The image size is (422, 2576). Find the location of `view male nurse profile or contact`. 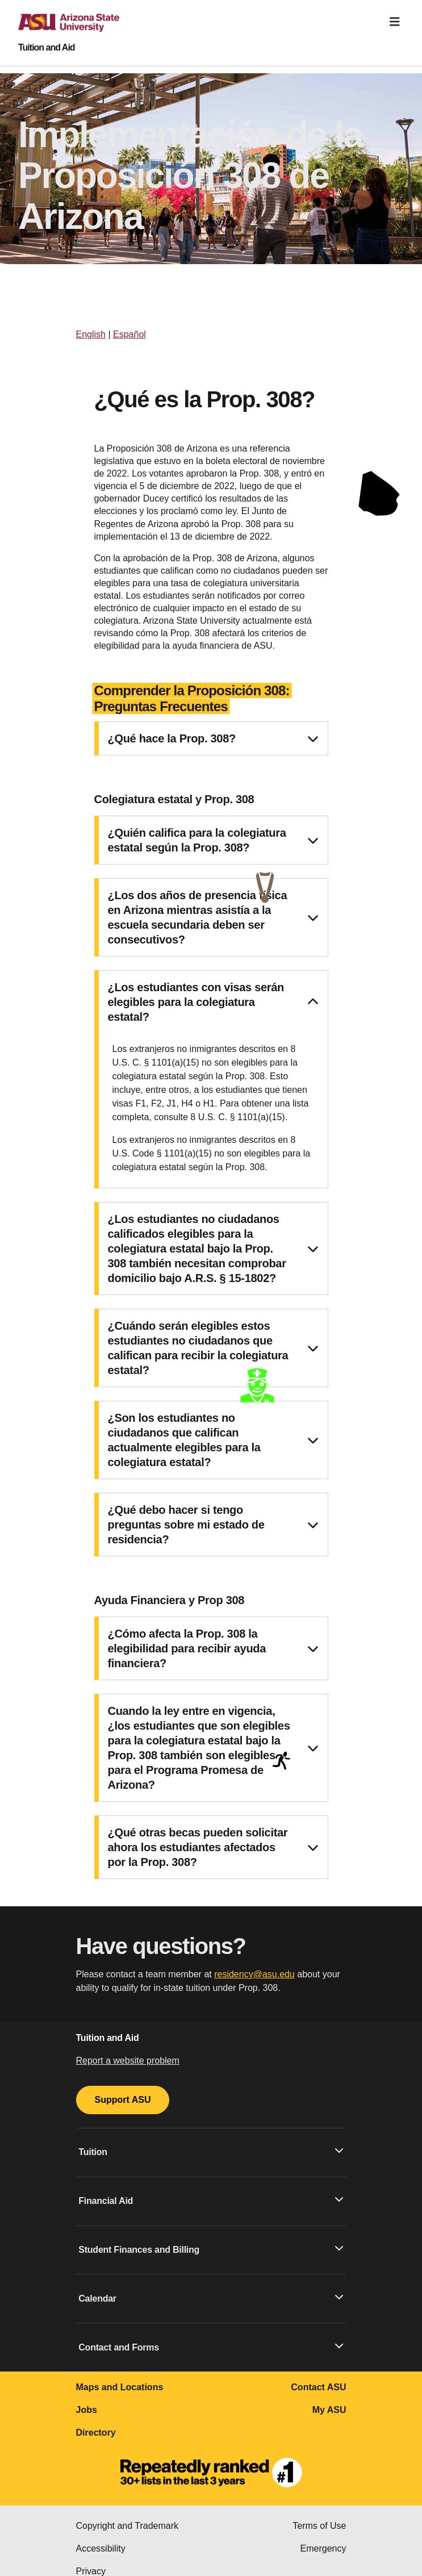

view male nurse profile or contact is located at coordinates (257, 1385).